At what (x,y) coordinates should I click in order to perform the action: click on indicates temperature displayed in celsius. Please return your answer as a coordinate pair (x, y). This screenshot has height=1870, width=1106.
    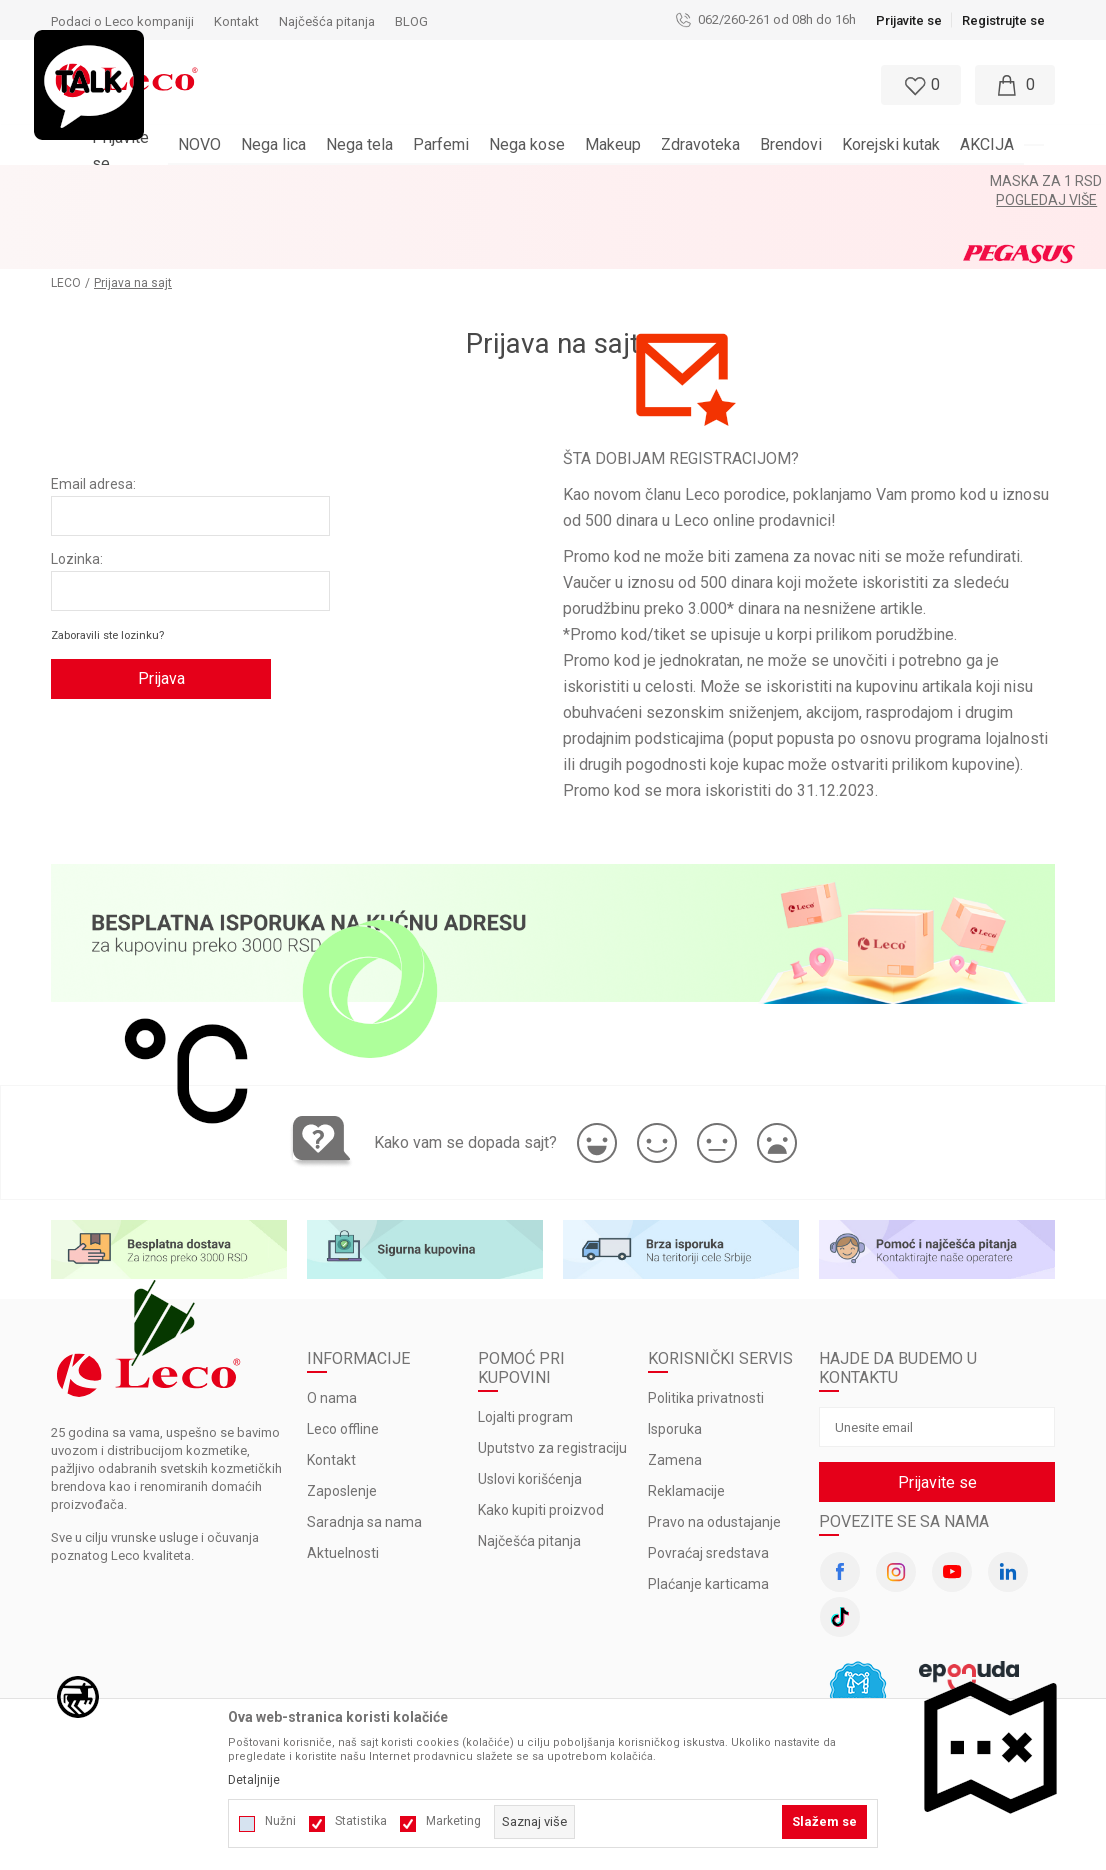
    Looking at the image, I should click on (189, 1071).